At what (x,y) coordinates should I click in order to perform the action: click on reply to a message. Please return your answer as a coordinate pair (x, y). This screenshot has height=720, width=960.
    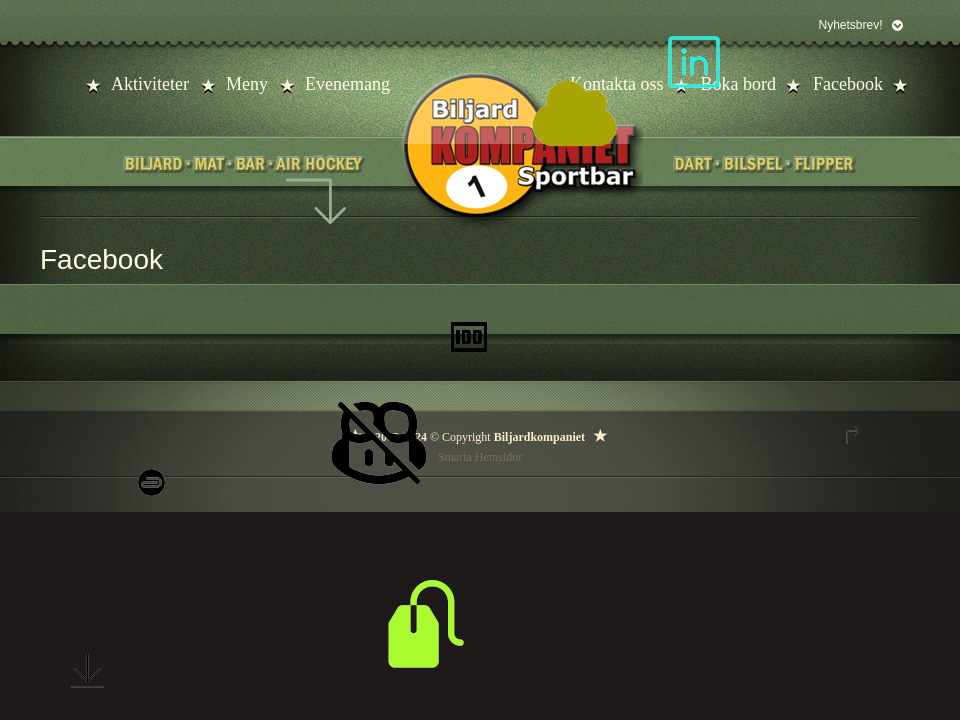
    Looking at the image, I should click on (852, 435).